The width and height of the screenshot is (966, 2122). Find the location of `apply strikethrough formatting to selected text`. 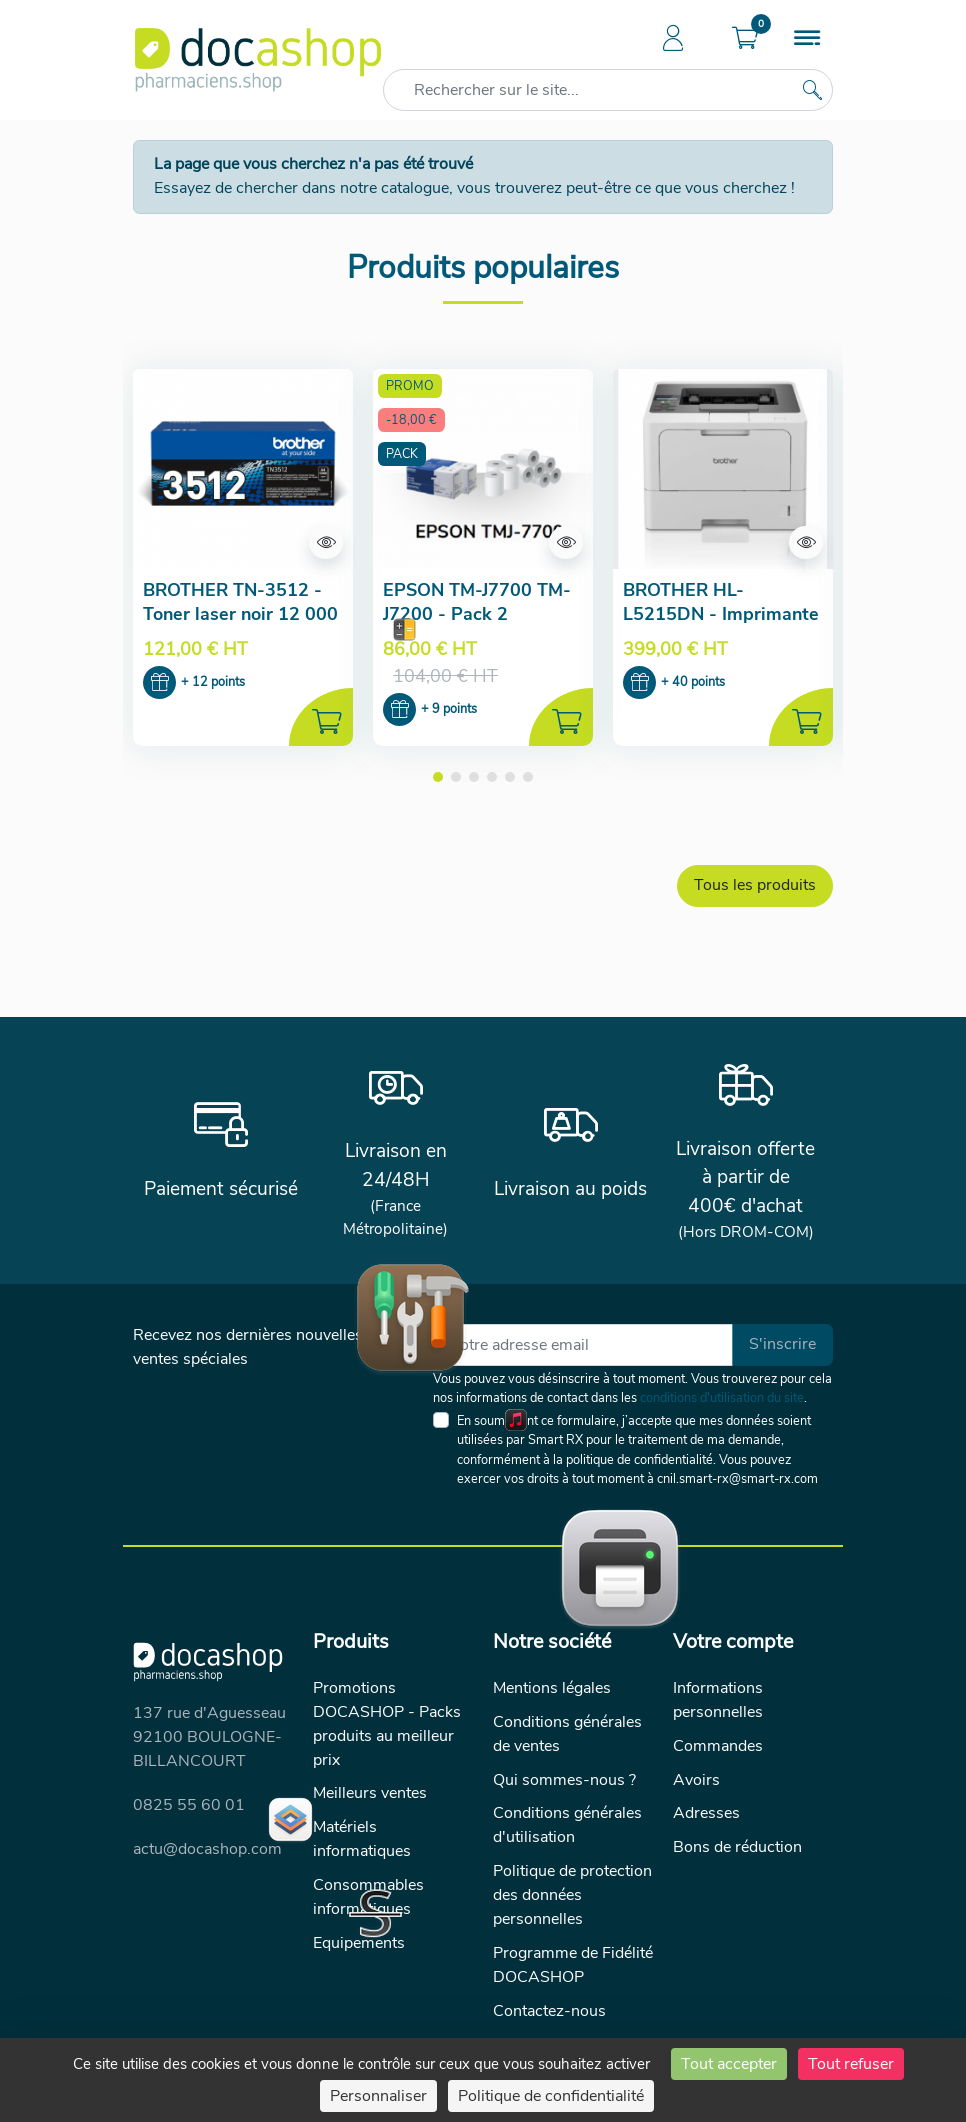

apply strikethrough formatting to selected text is located at coordinates (375, 1914).